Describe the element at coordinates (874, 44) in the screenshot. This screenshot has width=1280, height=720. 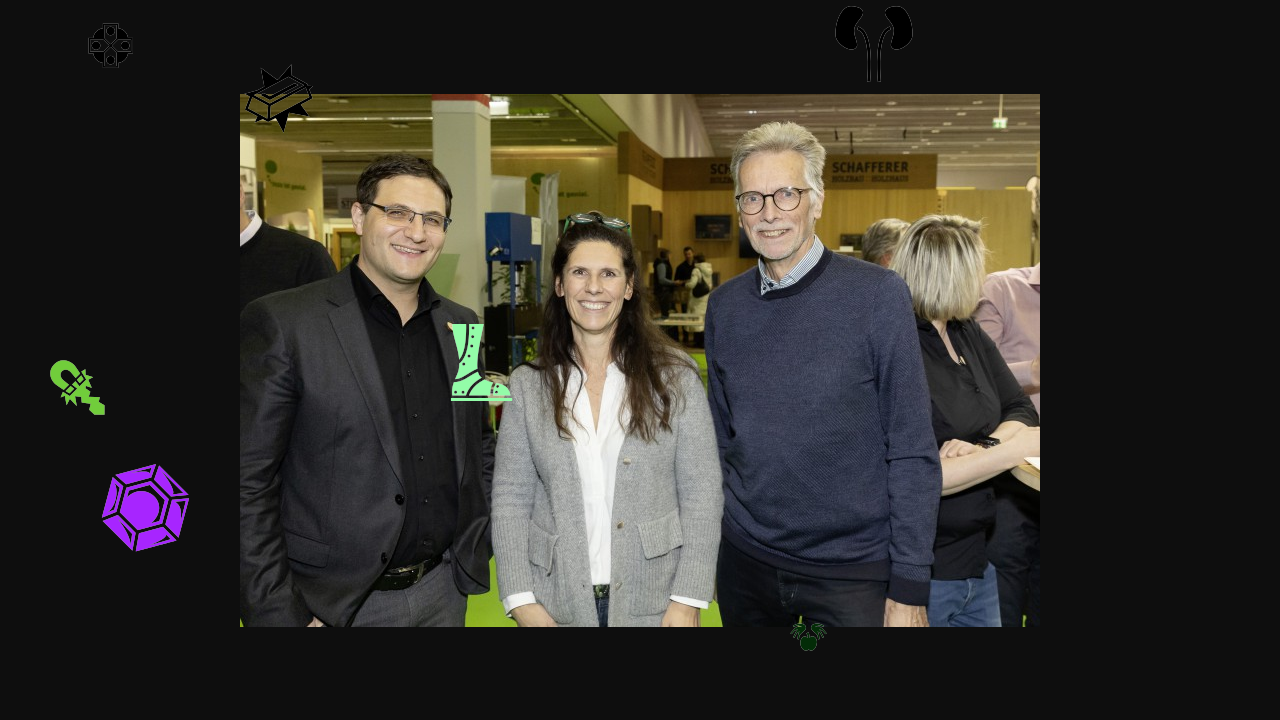
I see `view kidney health information` at that location.